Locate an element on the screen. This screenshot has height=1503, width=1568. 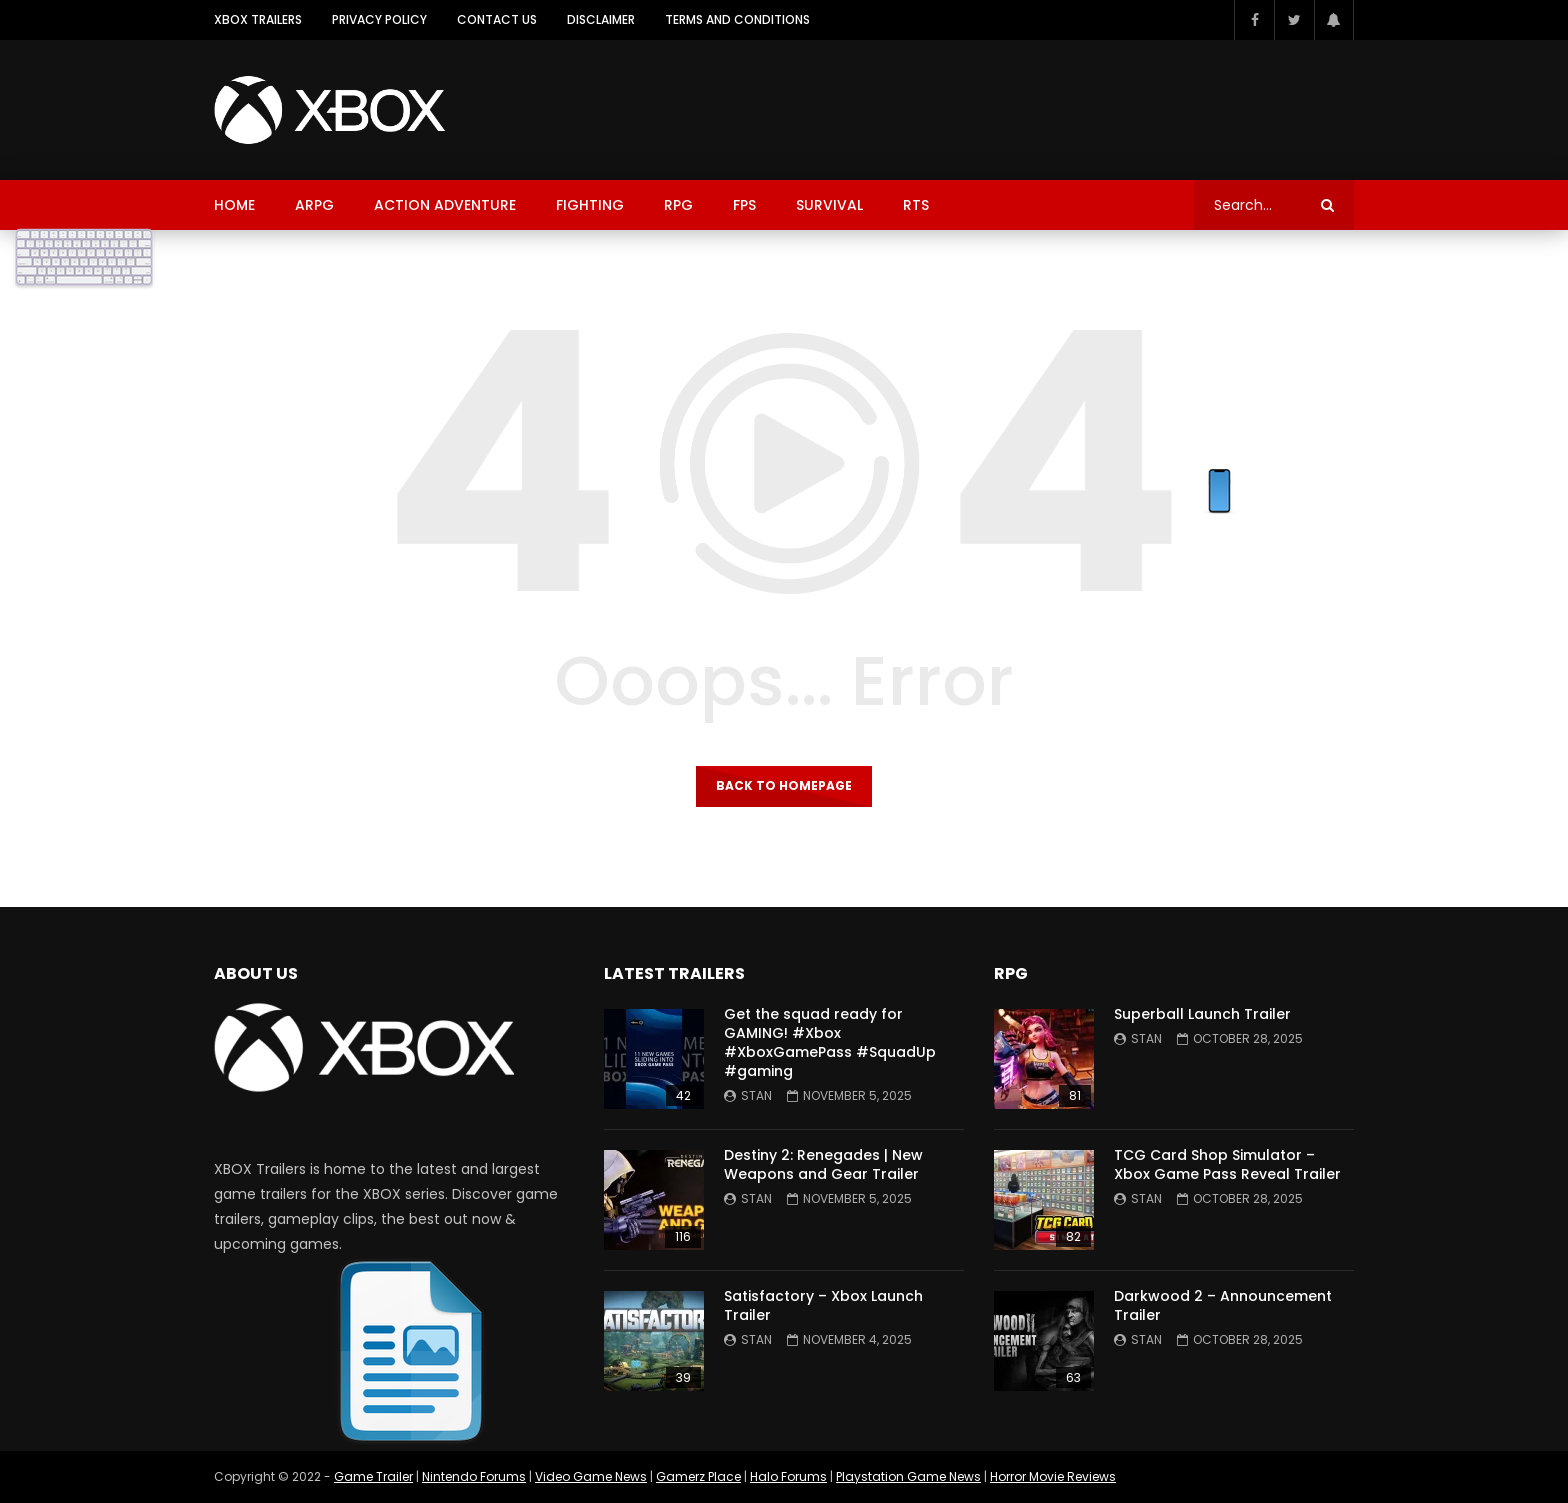
connect a bluetooth keyboard is located at coordinates (84, 257).